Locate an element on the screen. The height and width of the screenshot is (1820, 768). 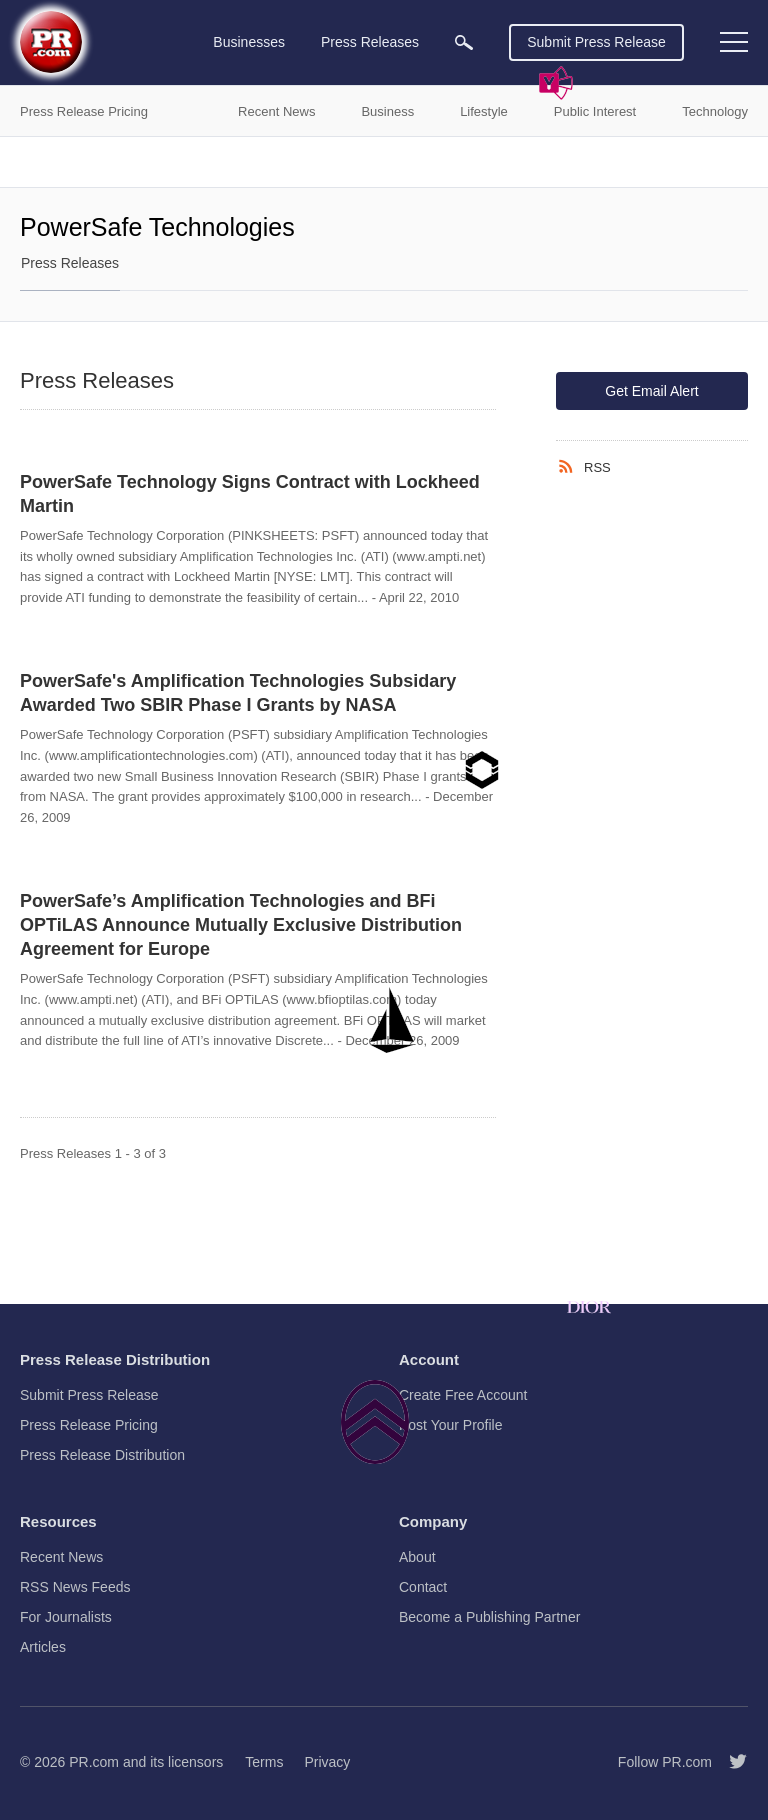
open Yammer enterprise social network is located at coordinates (556, 83).